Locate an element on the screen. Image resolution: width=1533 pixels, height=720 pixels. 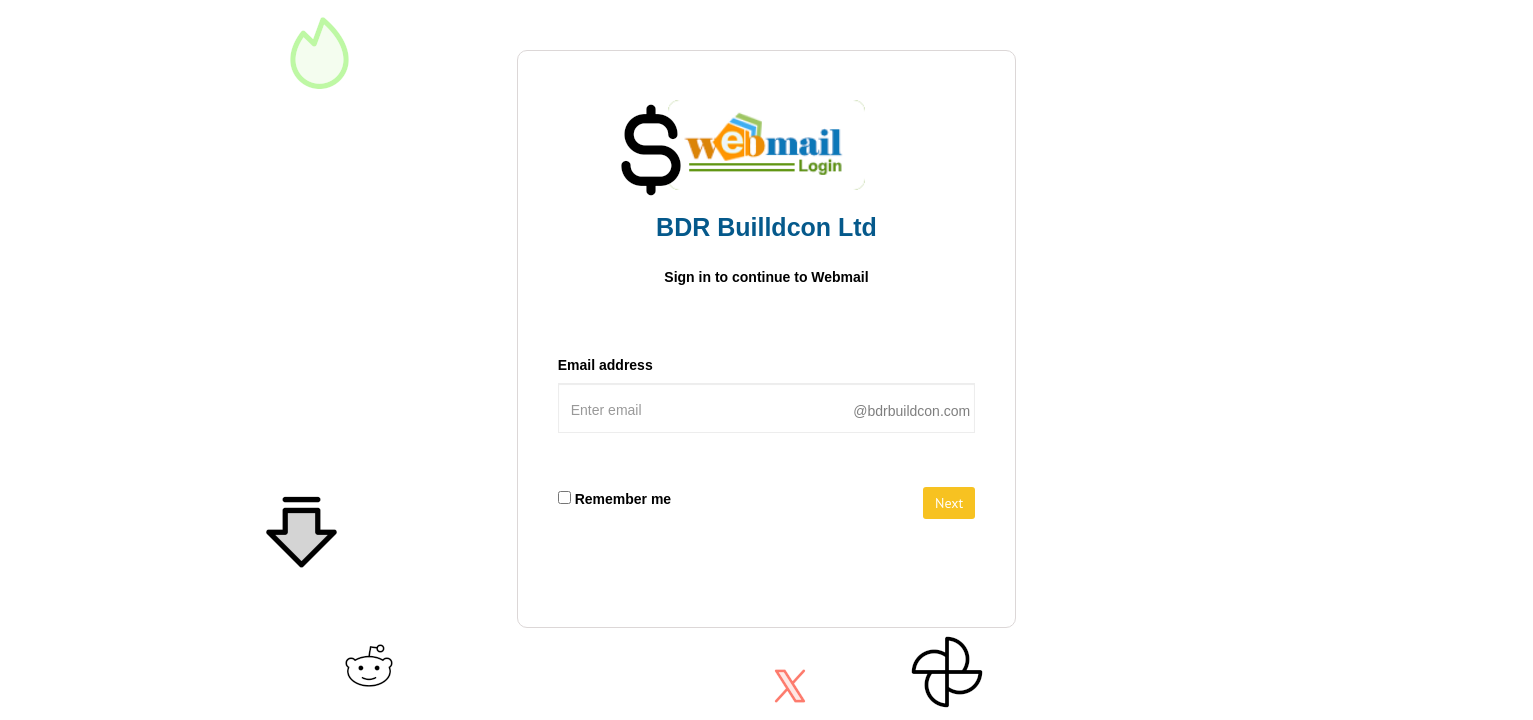
indicates trending or popular content is located at coordinates (319, 54).